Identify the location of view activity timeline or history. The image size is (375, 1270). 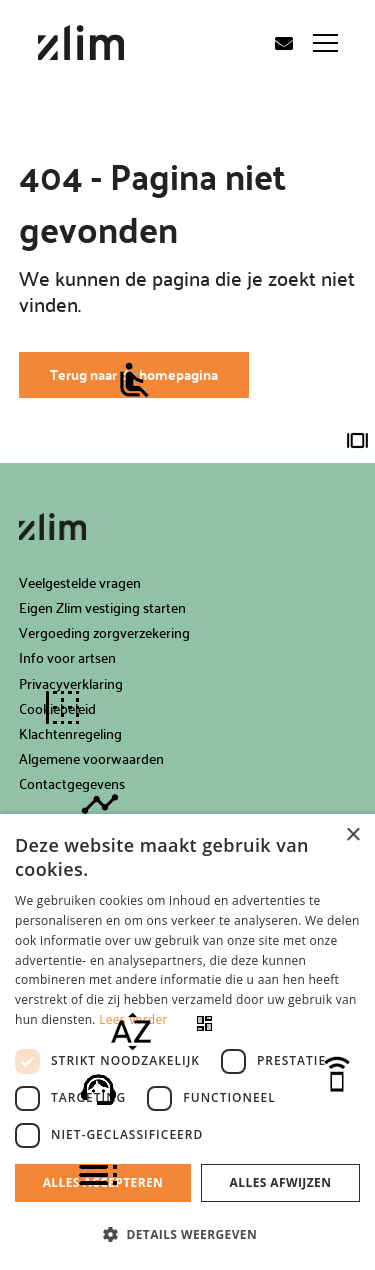
(100, 804).